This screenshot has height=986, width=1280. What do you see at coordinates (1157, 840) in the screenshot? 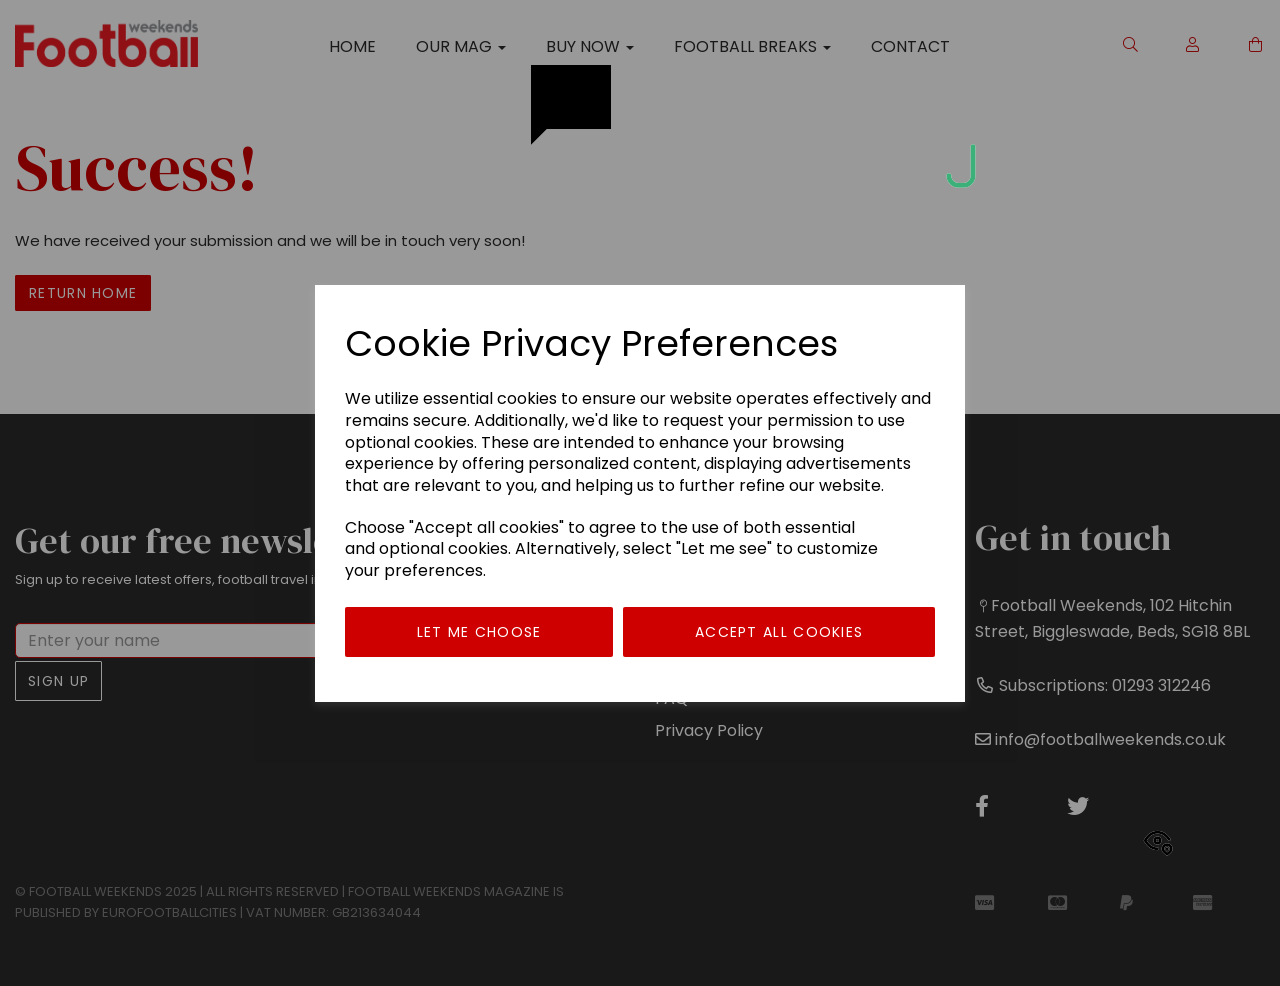
I see `pin a view or save current display` at bounding box center [1157, 840].